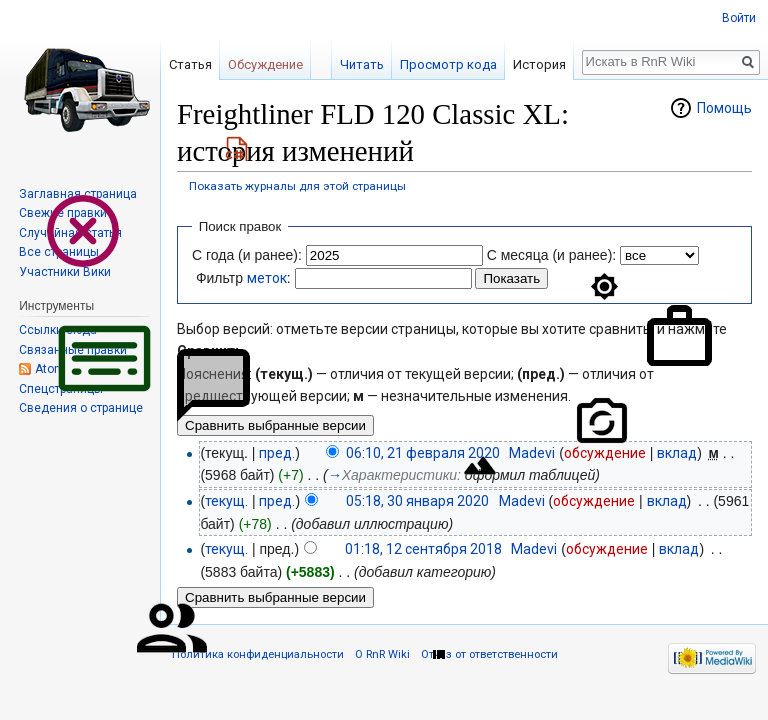  Describe the element at coordinates (604, 286) in the screenshot. I see `adjust screen brightness` at that location.